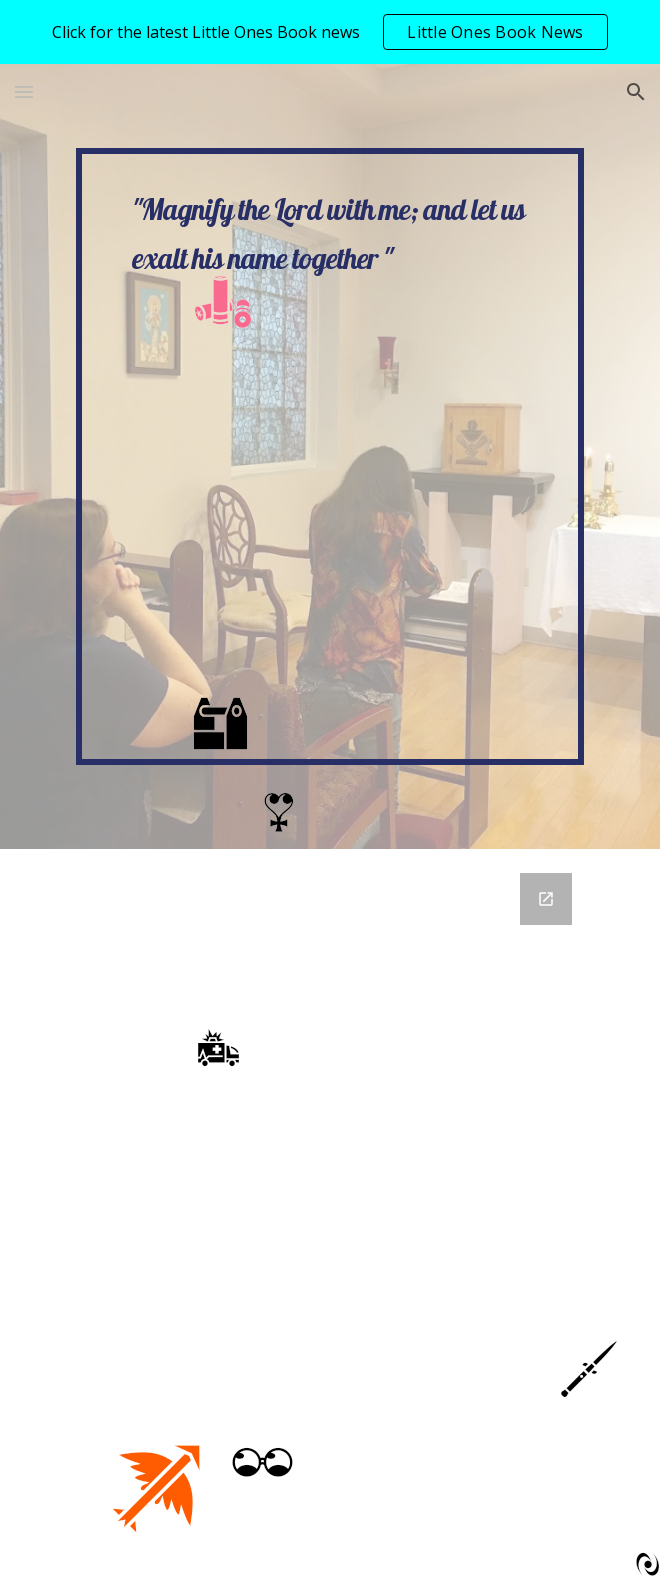 This screenshot has height=1584, width=660. What do you see at coordinates (263, 1461) in the screenshot?
I see `toggle visual accessibility settings` at bounding box center [263, 1461].